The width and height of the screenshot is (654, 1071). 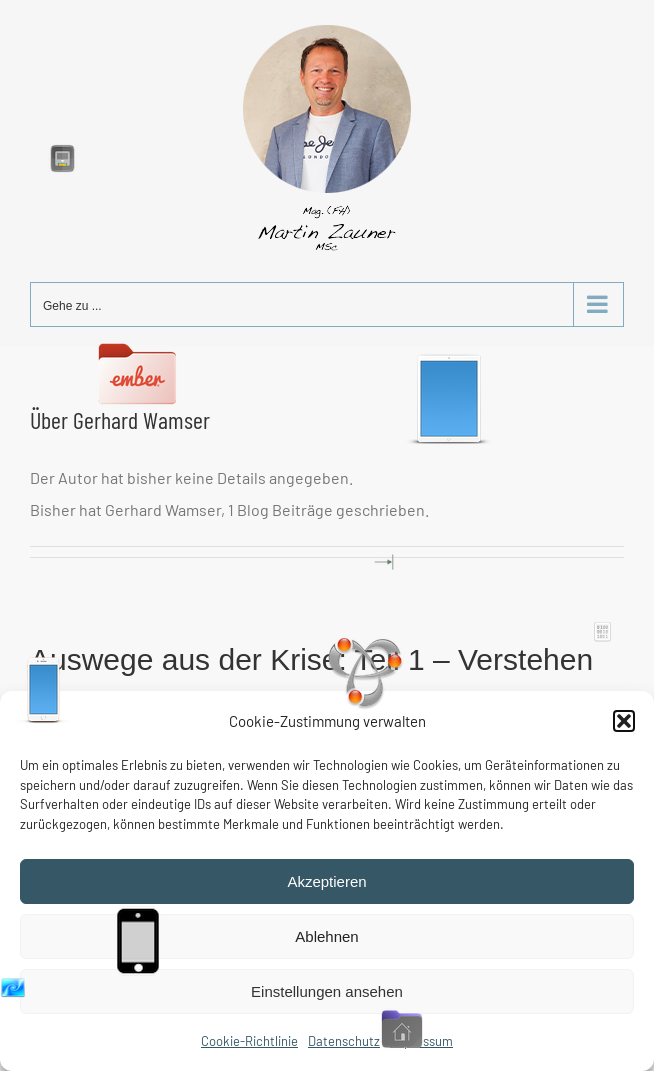 I want to click on access bonjour network discovery settings, so click(x=365, y=673).